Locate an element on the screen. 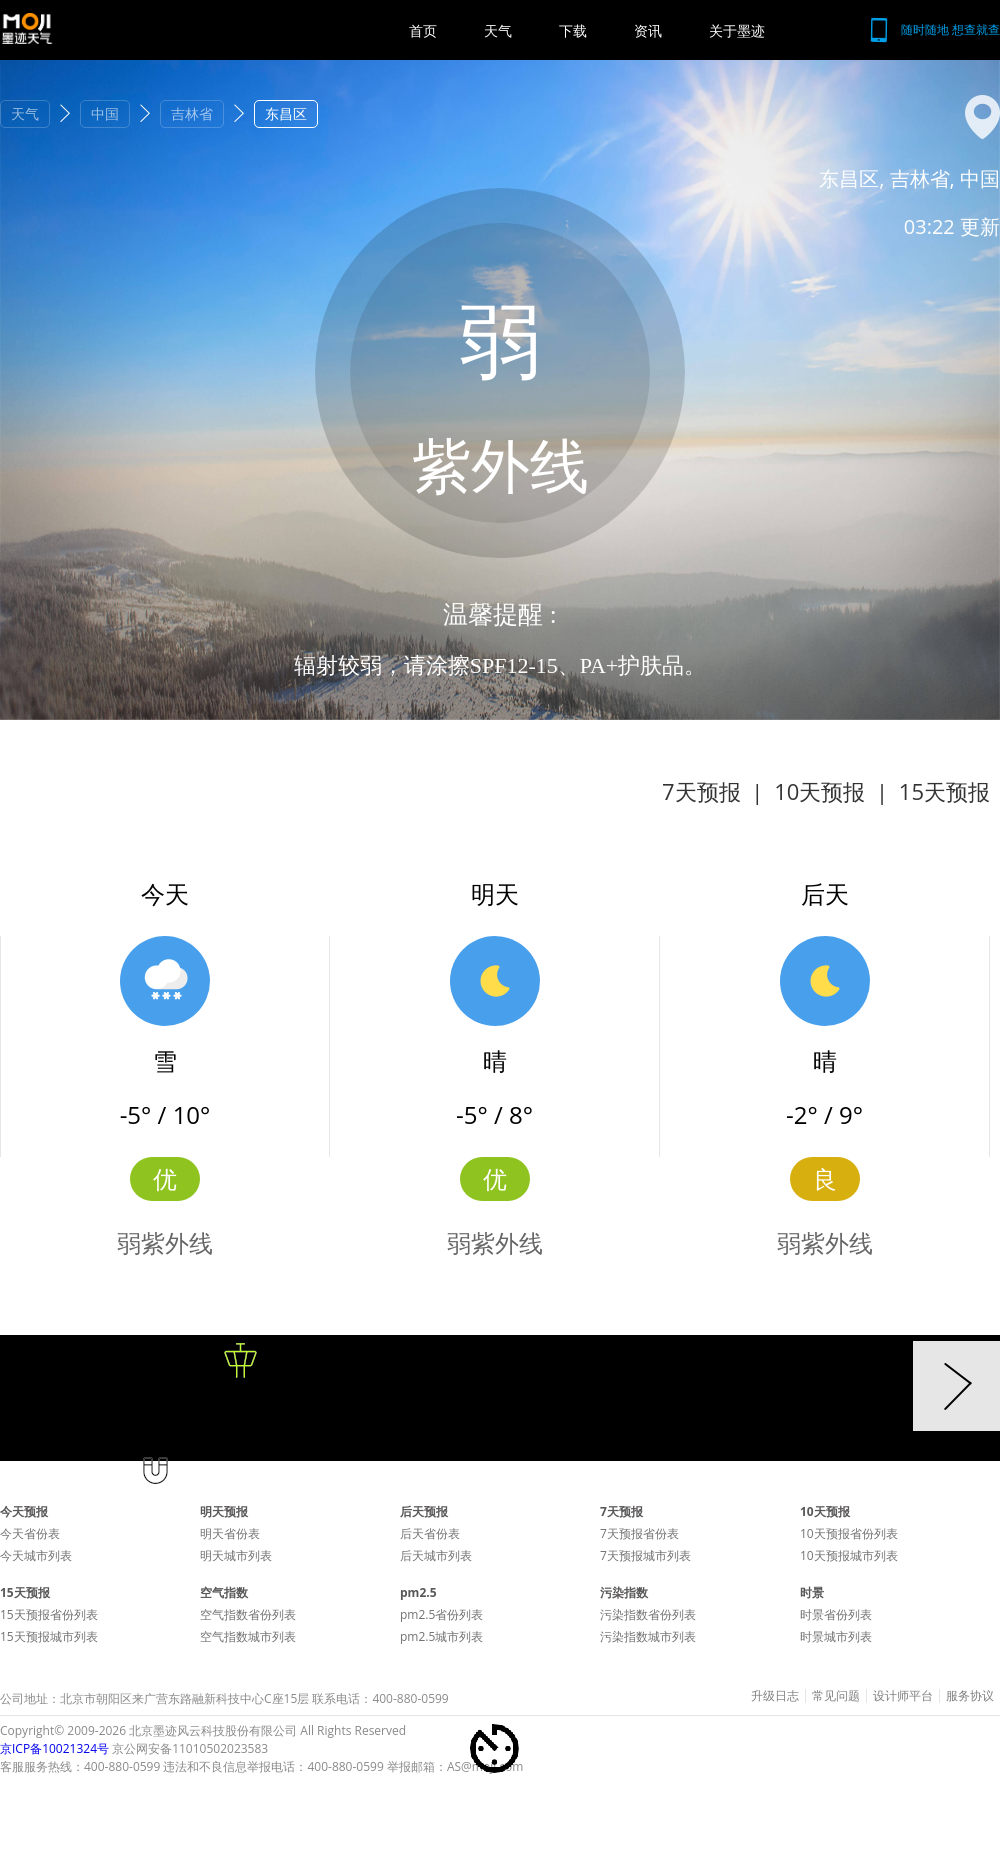 Image resolution: width=1000 pixels, height=1856 pixels. set or view a countdown timer is located at coordinates (494, 1748).